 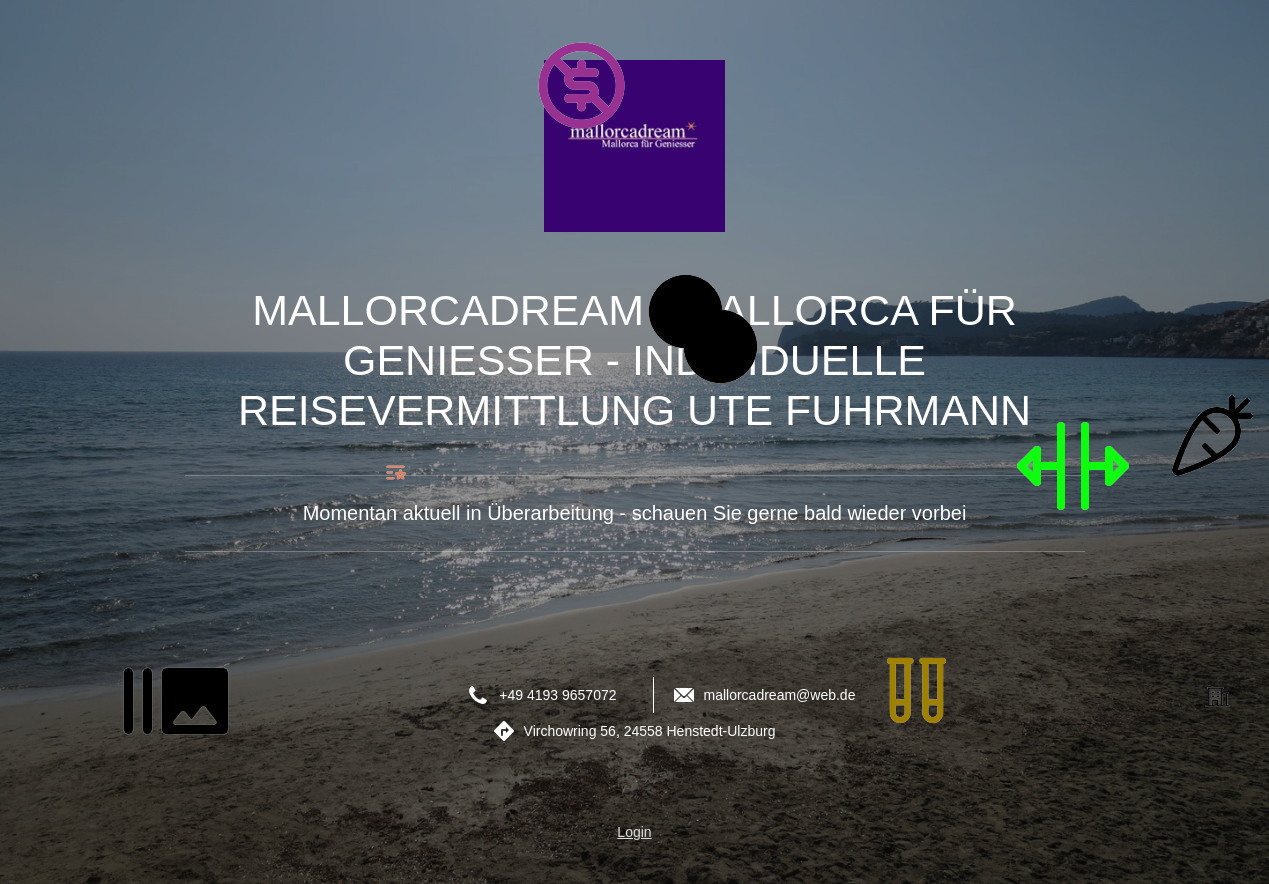 What do you see at coordinates (1217, 697) in the screenshot?
I see `view office or workplace location` at bounding box center [1217, 697].